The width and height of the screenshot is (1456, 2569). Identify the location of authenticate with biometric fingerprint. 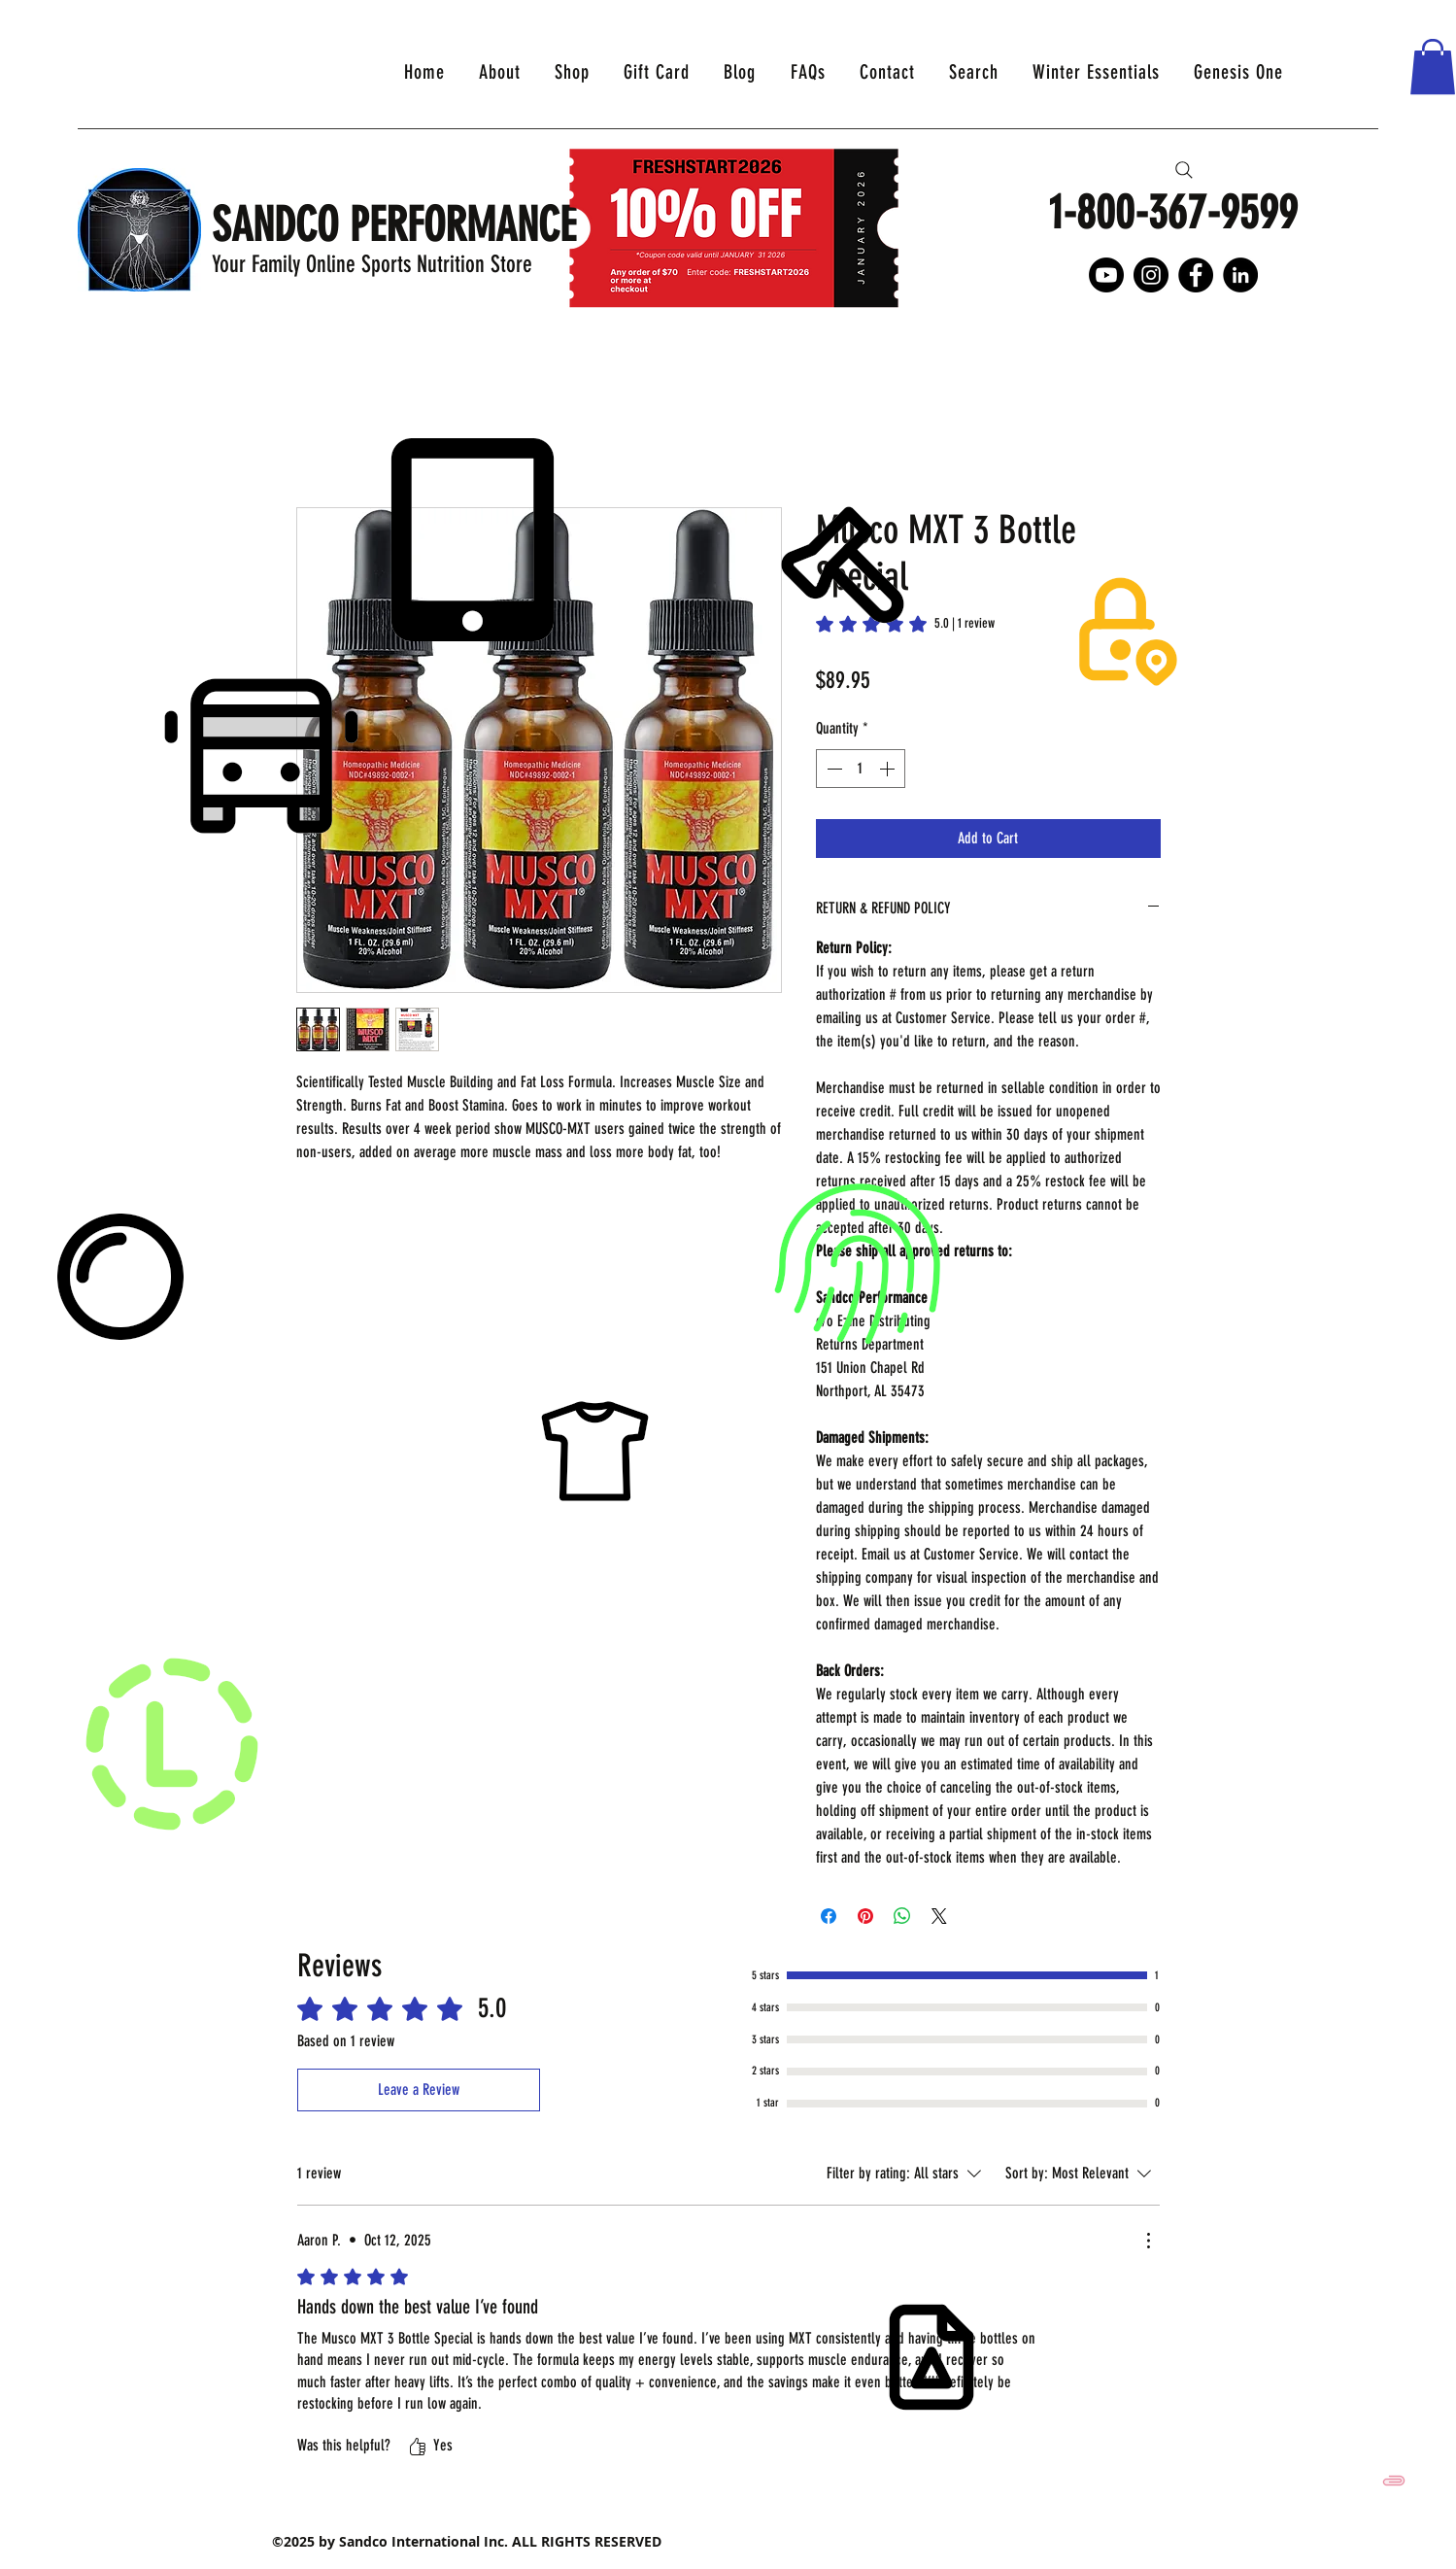
(860, 1264).